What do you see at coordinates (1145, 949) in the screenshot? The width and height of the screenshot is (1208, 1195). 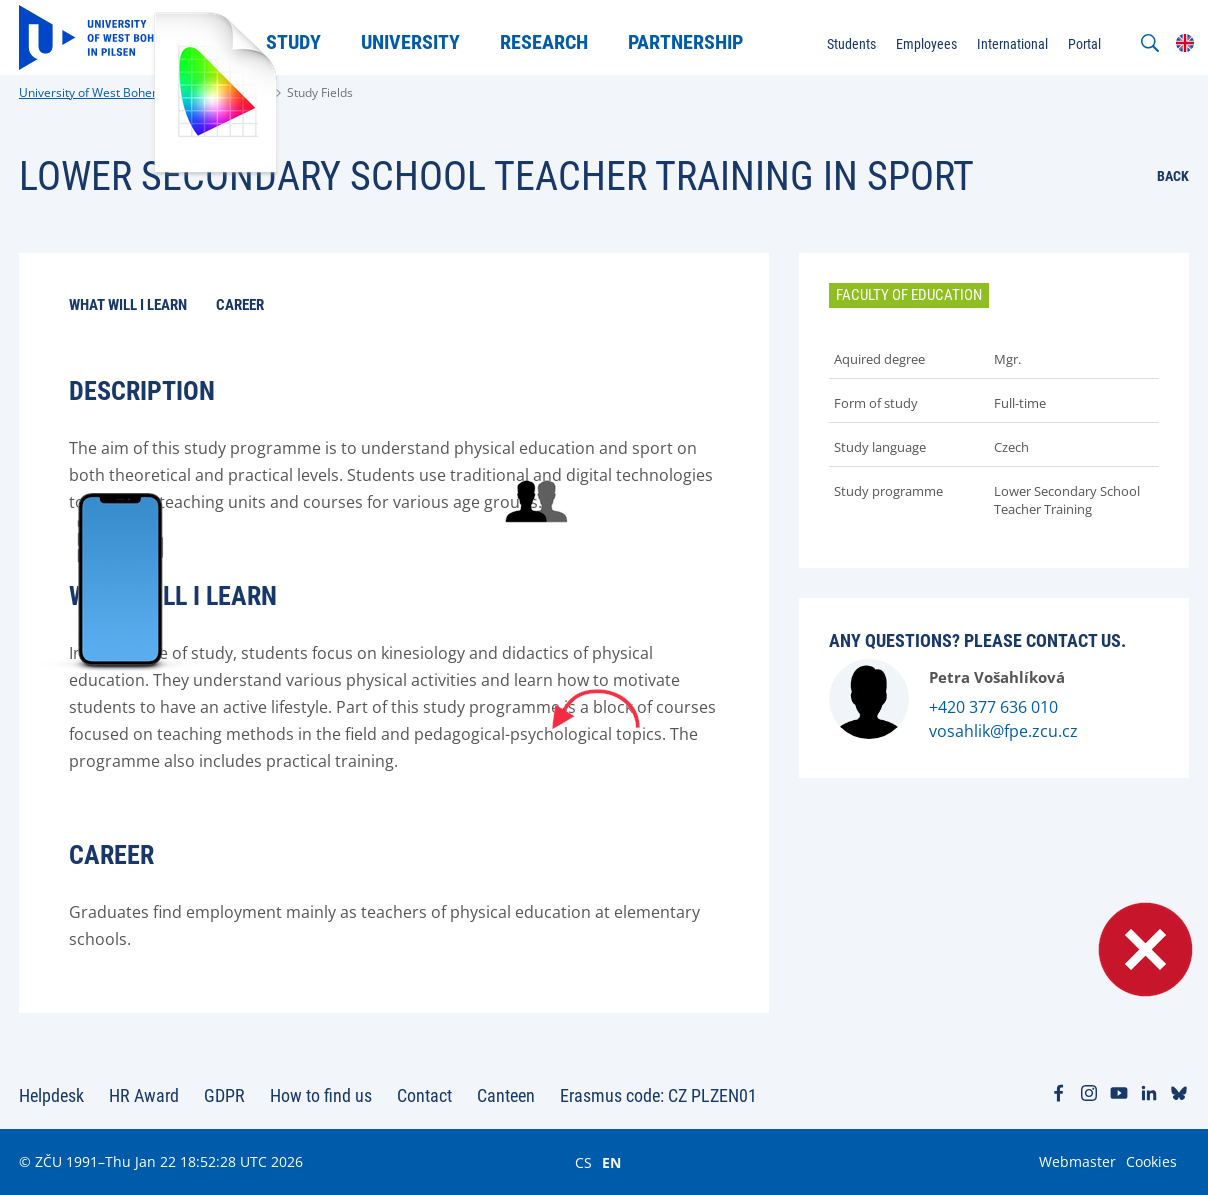 I see `cancel the current action or operation` at bounding box center [1145, 949].